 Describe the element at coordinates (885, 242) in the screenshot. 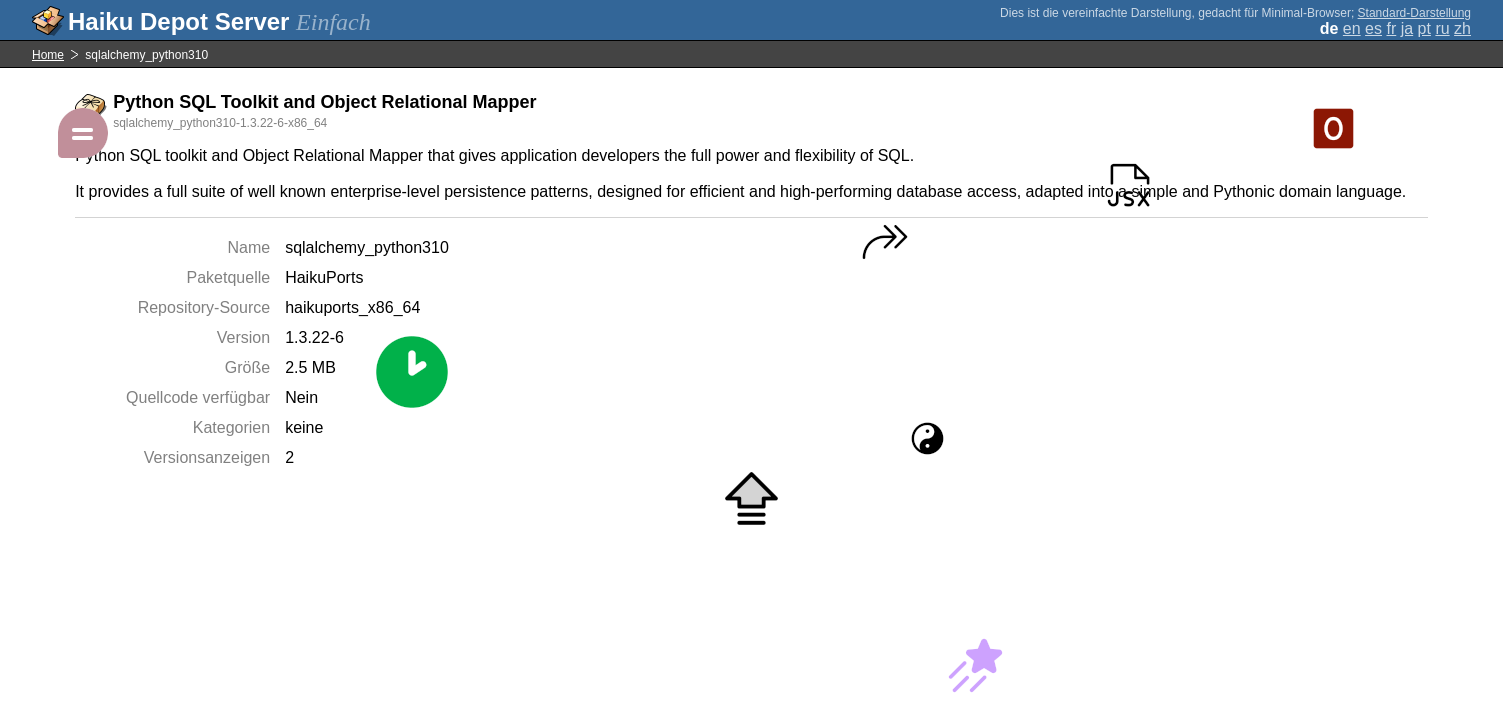

I see `forward or share content to another destination` at that location.